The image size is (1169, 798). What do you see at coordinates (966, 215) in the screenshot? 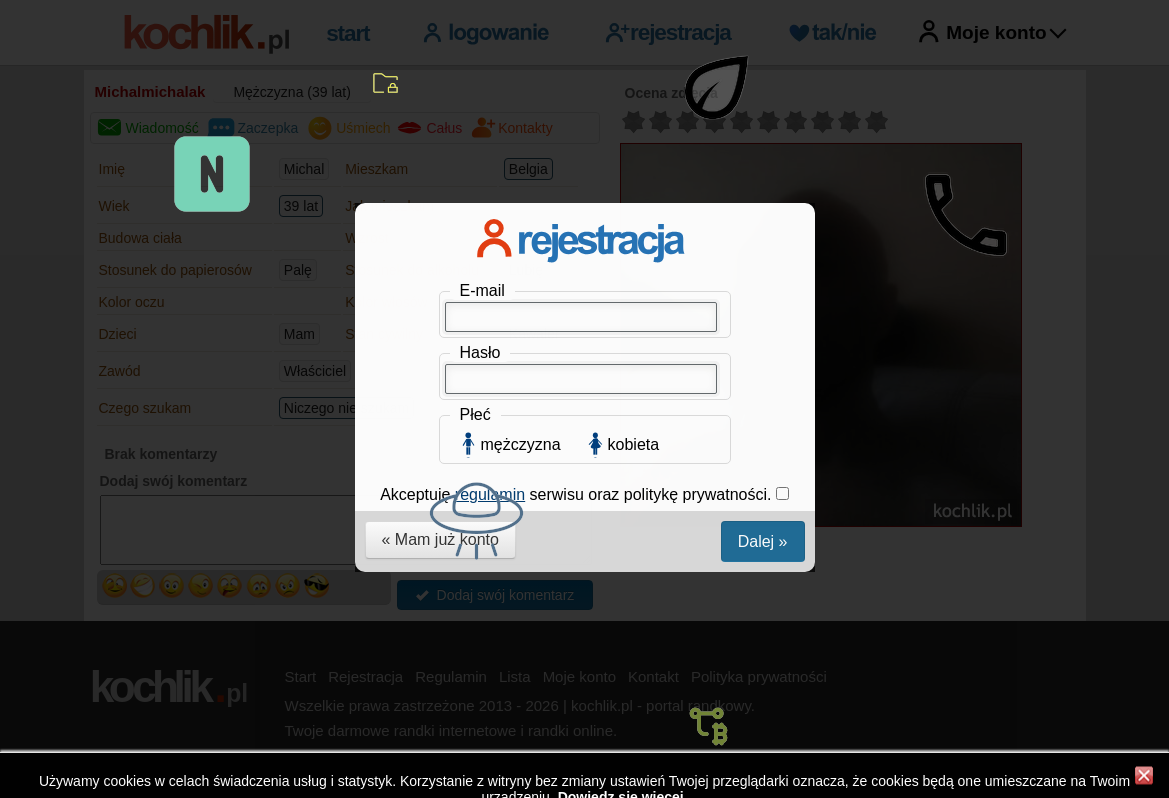
I see `make a phone call` at bounding box center [966, 215].